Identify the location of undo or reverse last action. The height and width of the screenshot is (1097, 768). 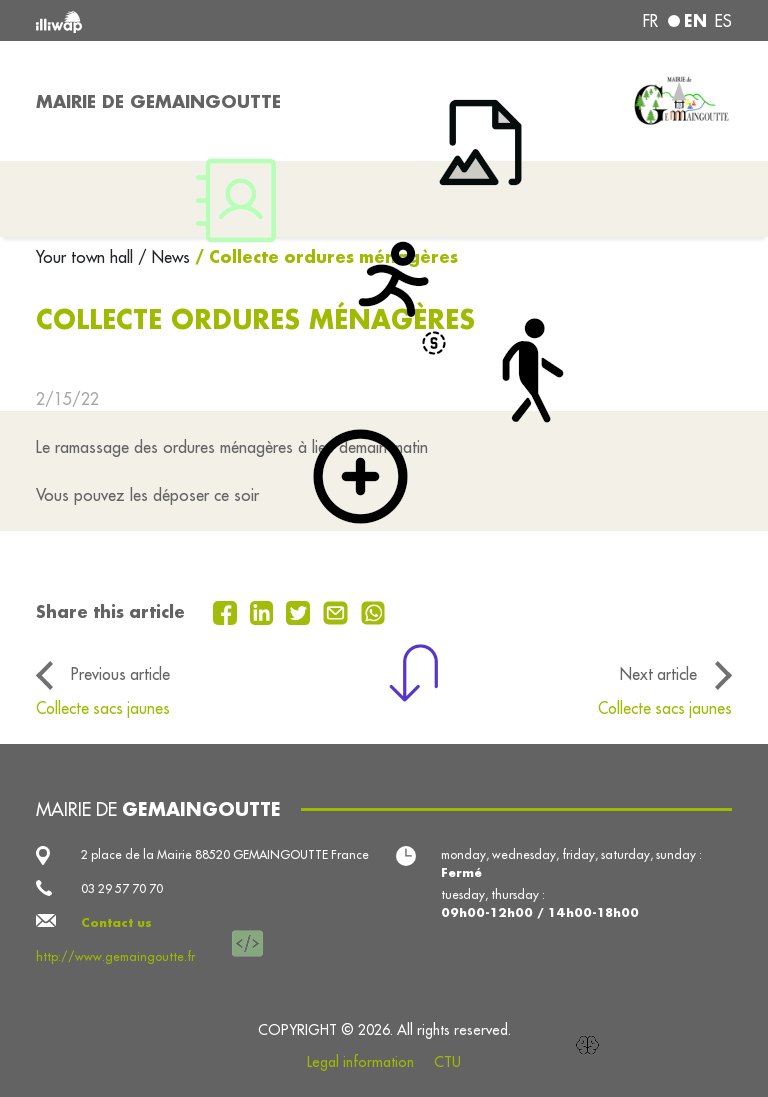
(416, 673).